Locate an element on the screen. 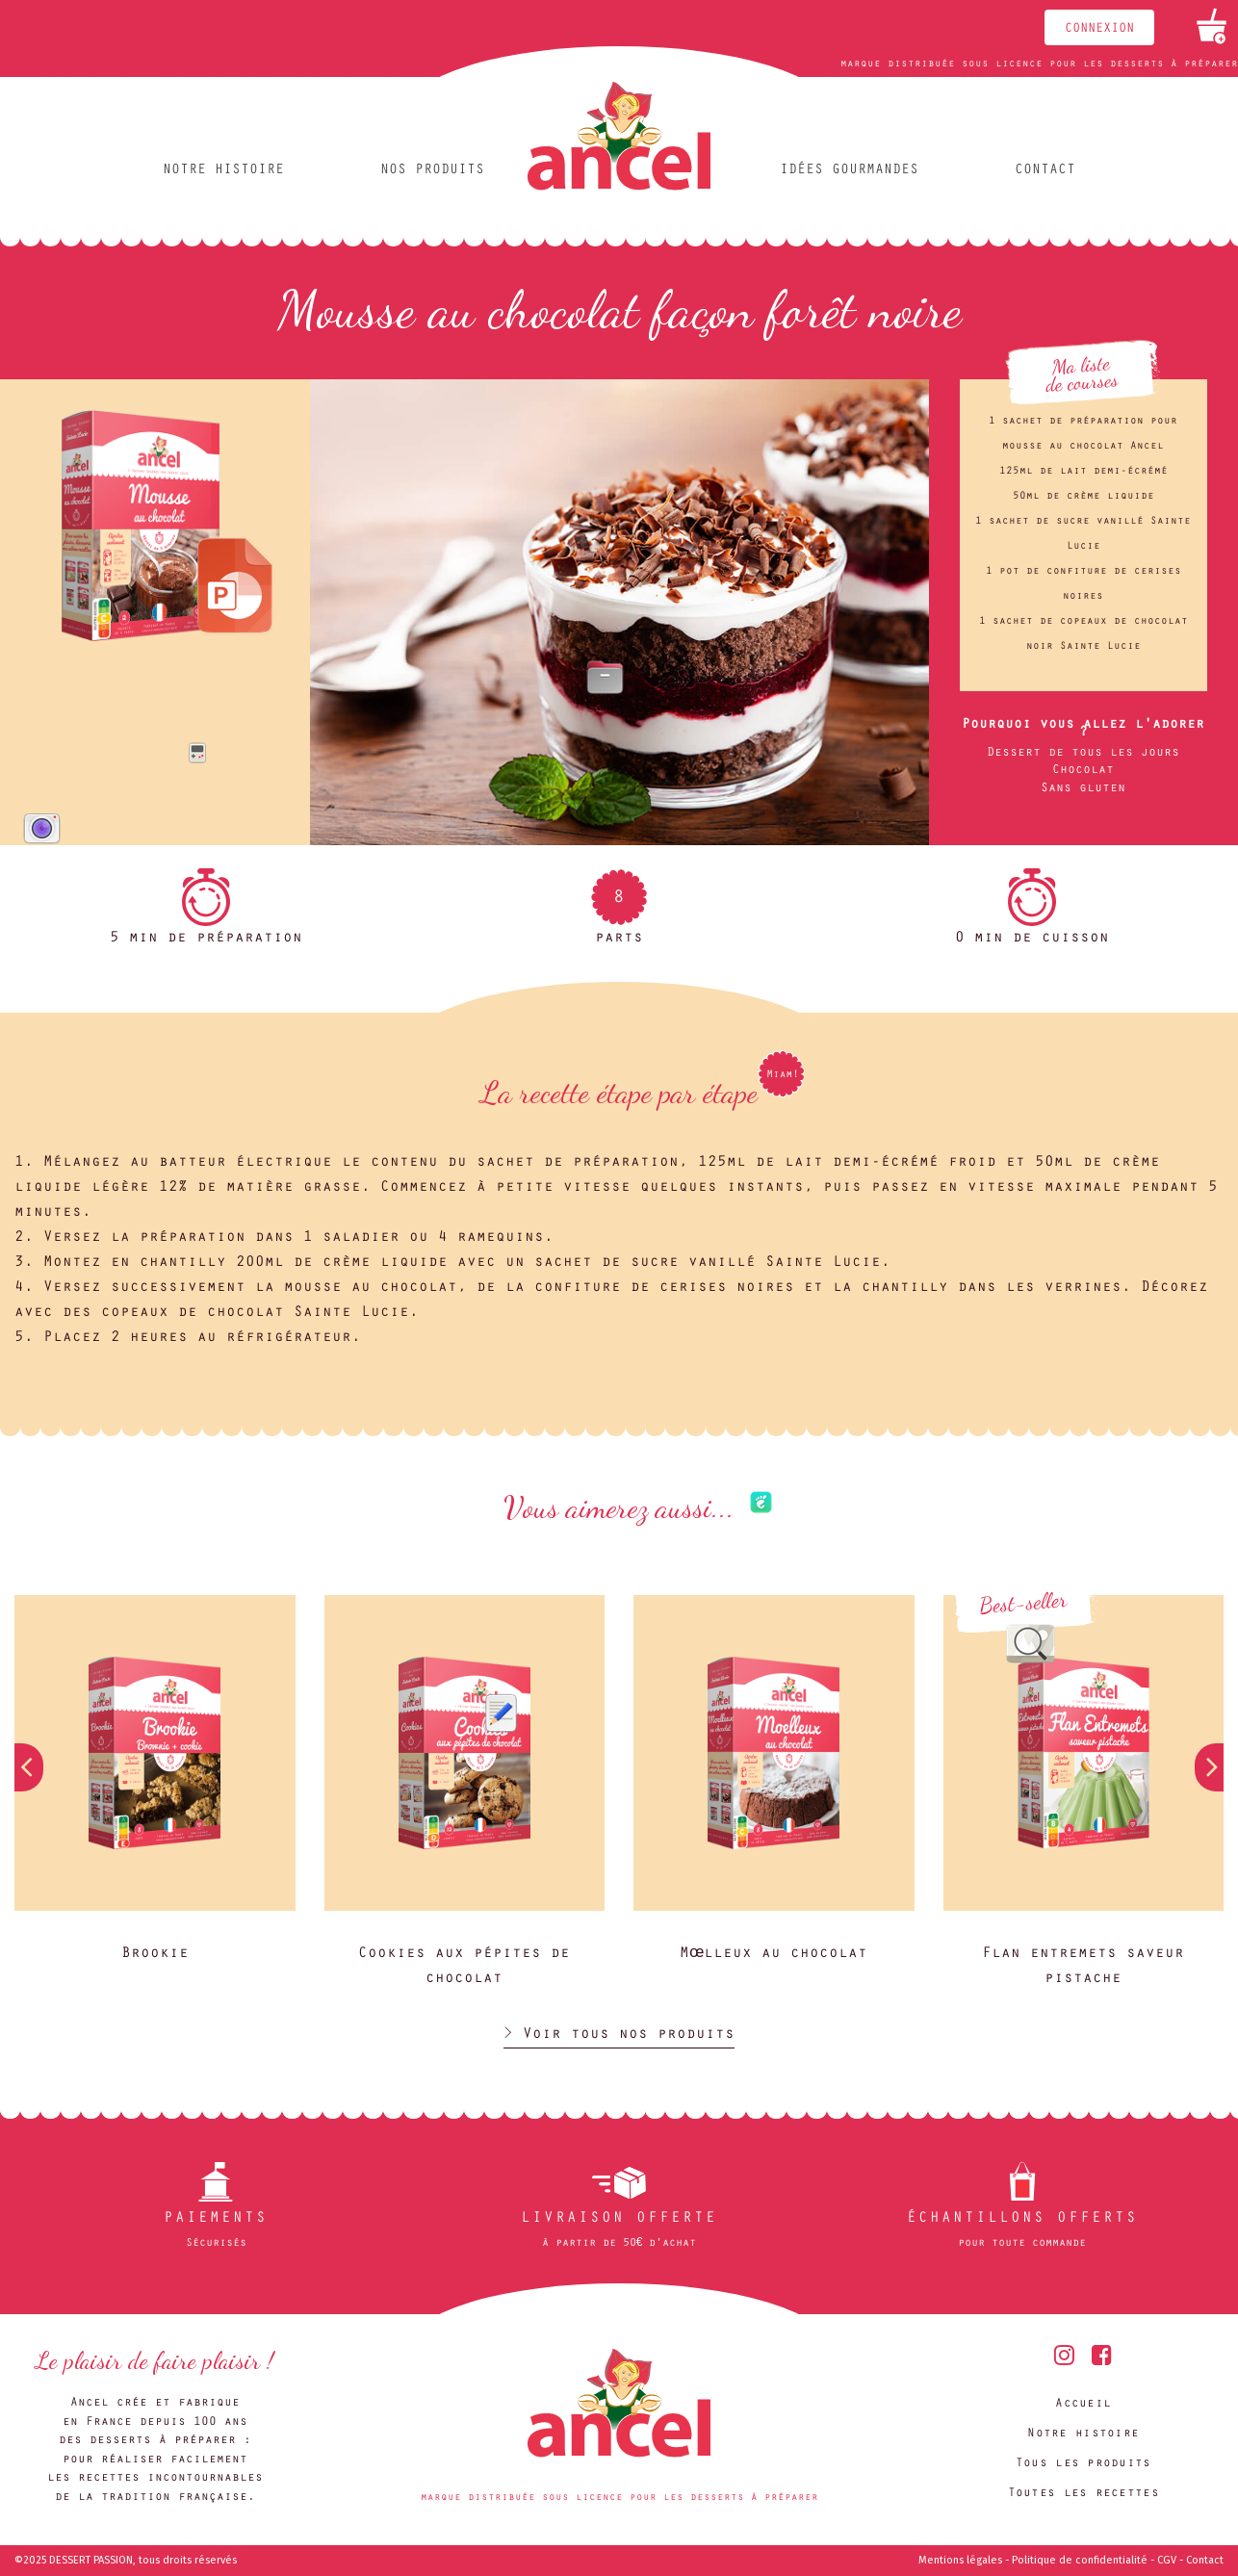 The width and height of the screenshot is (1238, 2576). a powerpoint slideshow file is located at coordinates (235, 585).